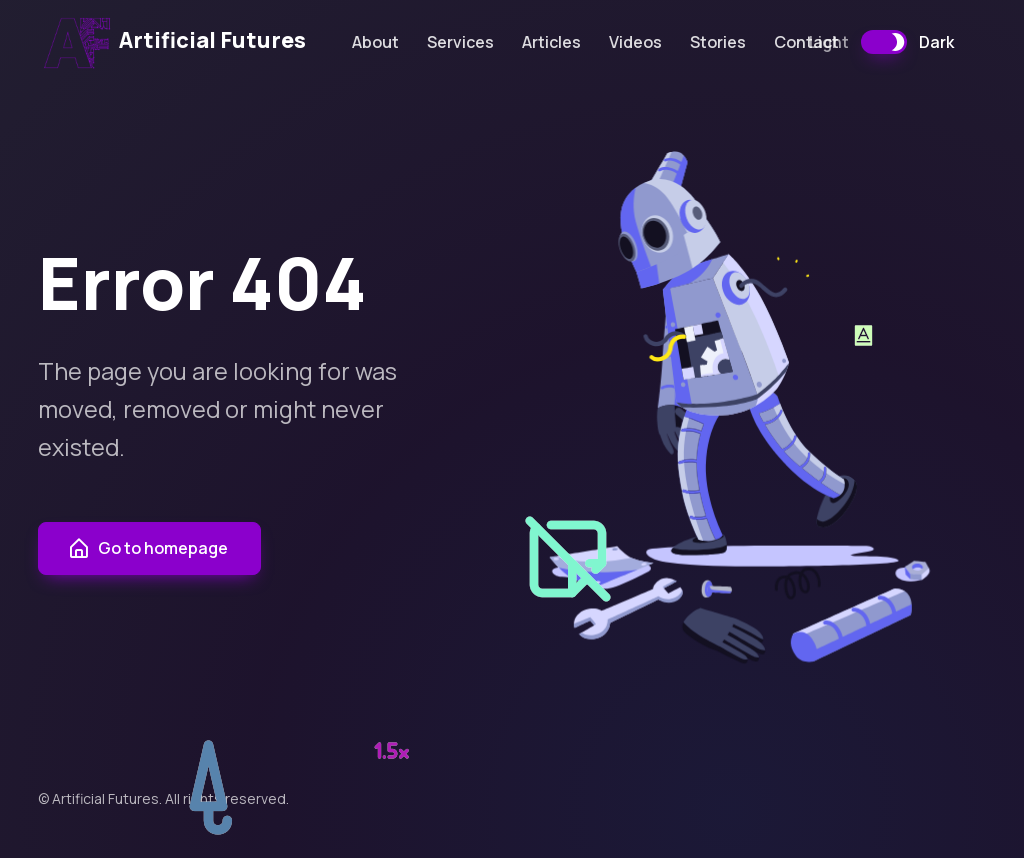 The height and width of the screenshot is (858, 1024). Describe the element at coordinates (392, 750) in the screenshot. I see `set playback speed to 1.5x` at that location.